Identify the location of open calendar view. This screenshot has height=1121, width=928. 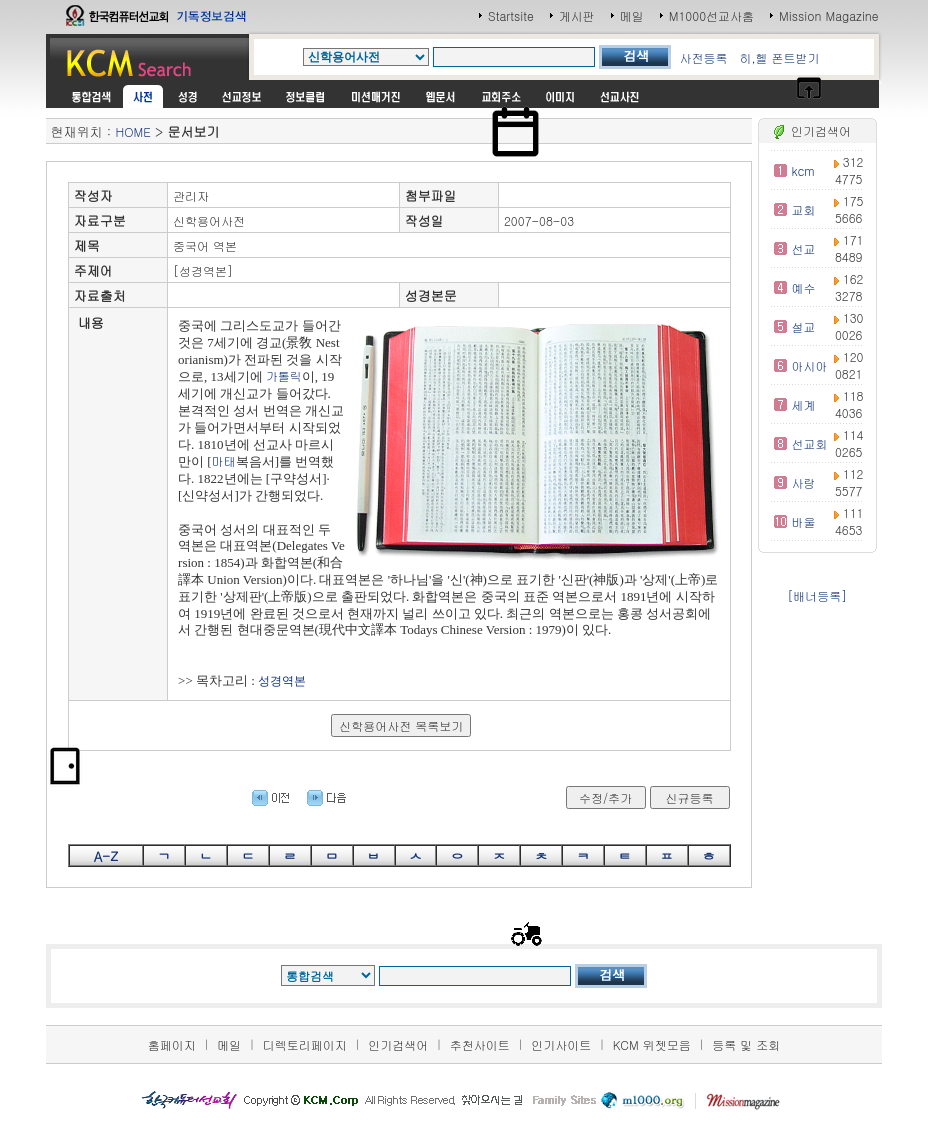
(515, 133).